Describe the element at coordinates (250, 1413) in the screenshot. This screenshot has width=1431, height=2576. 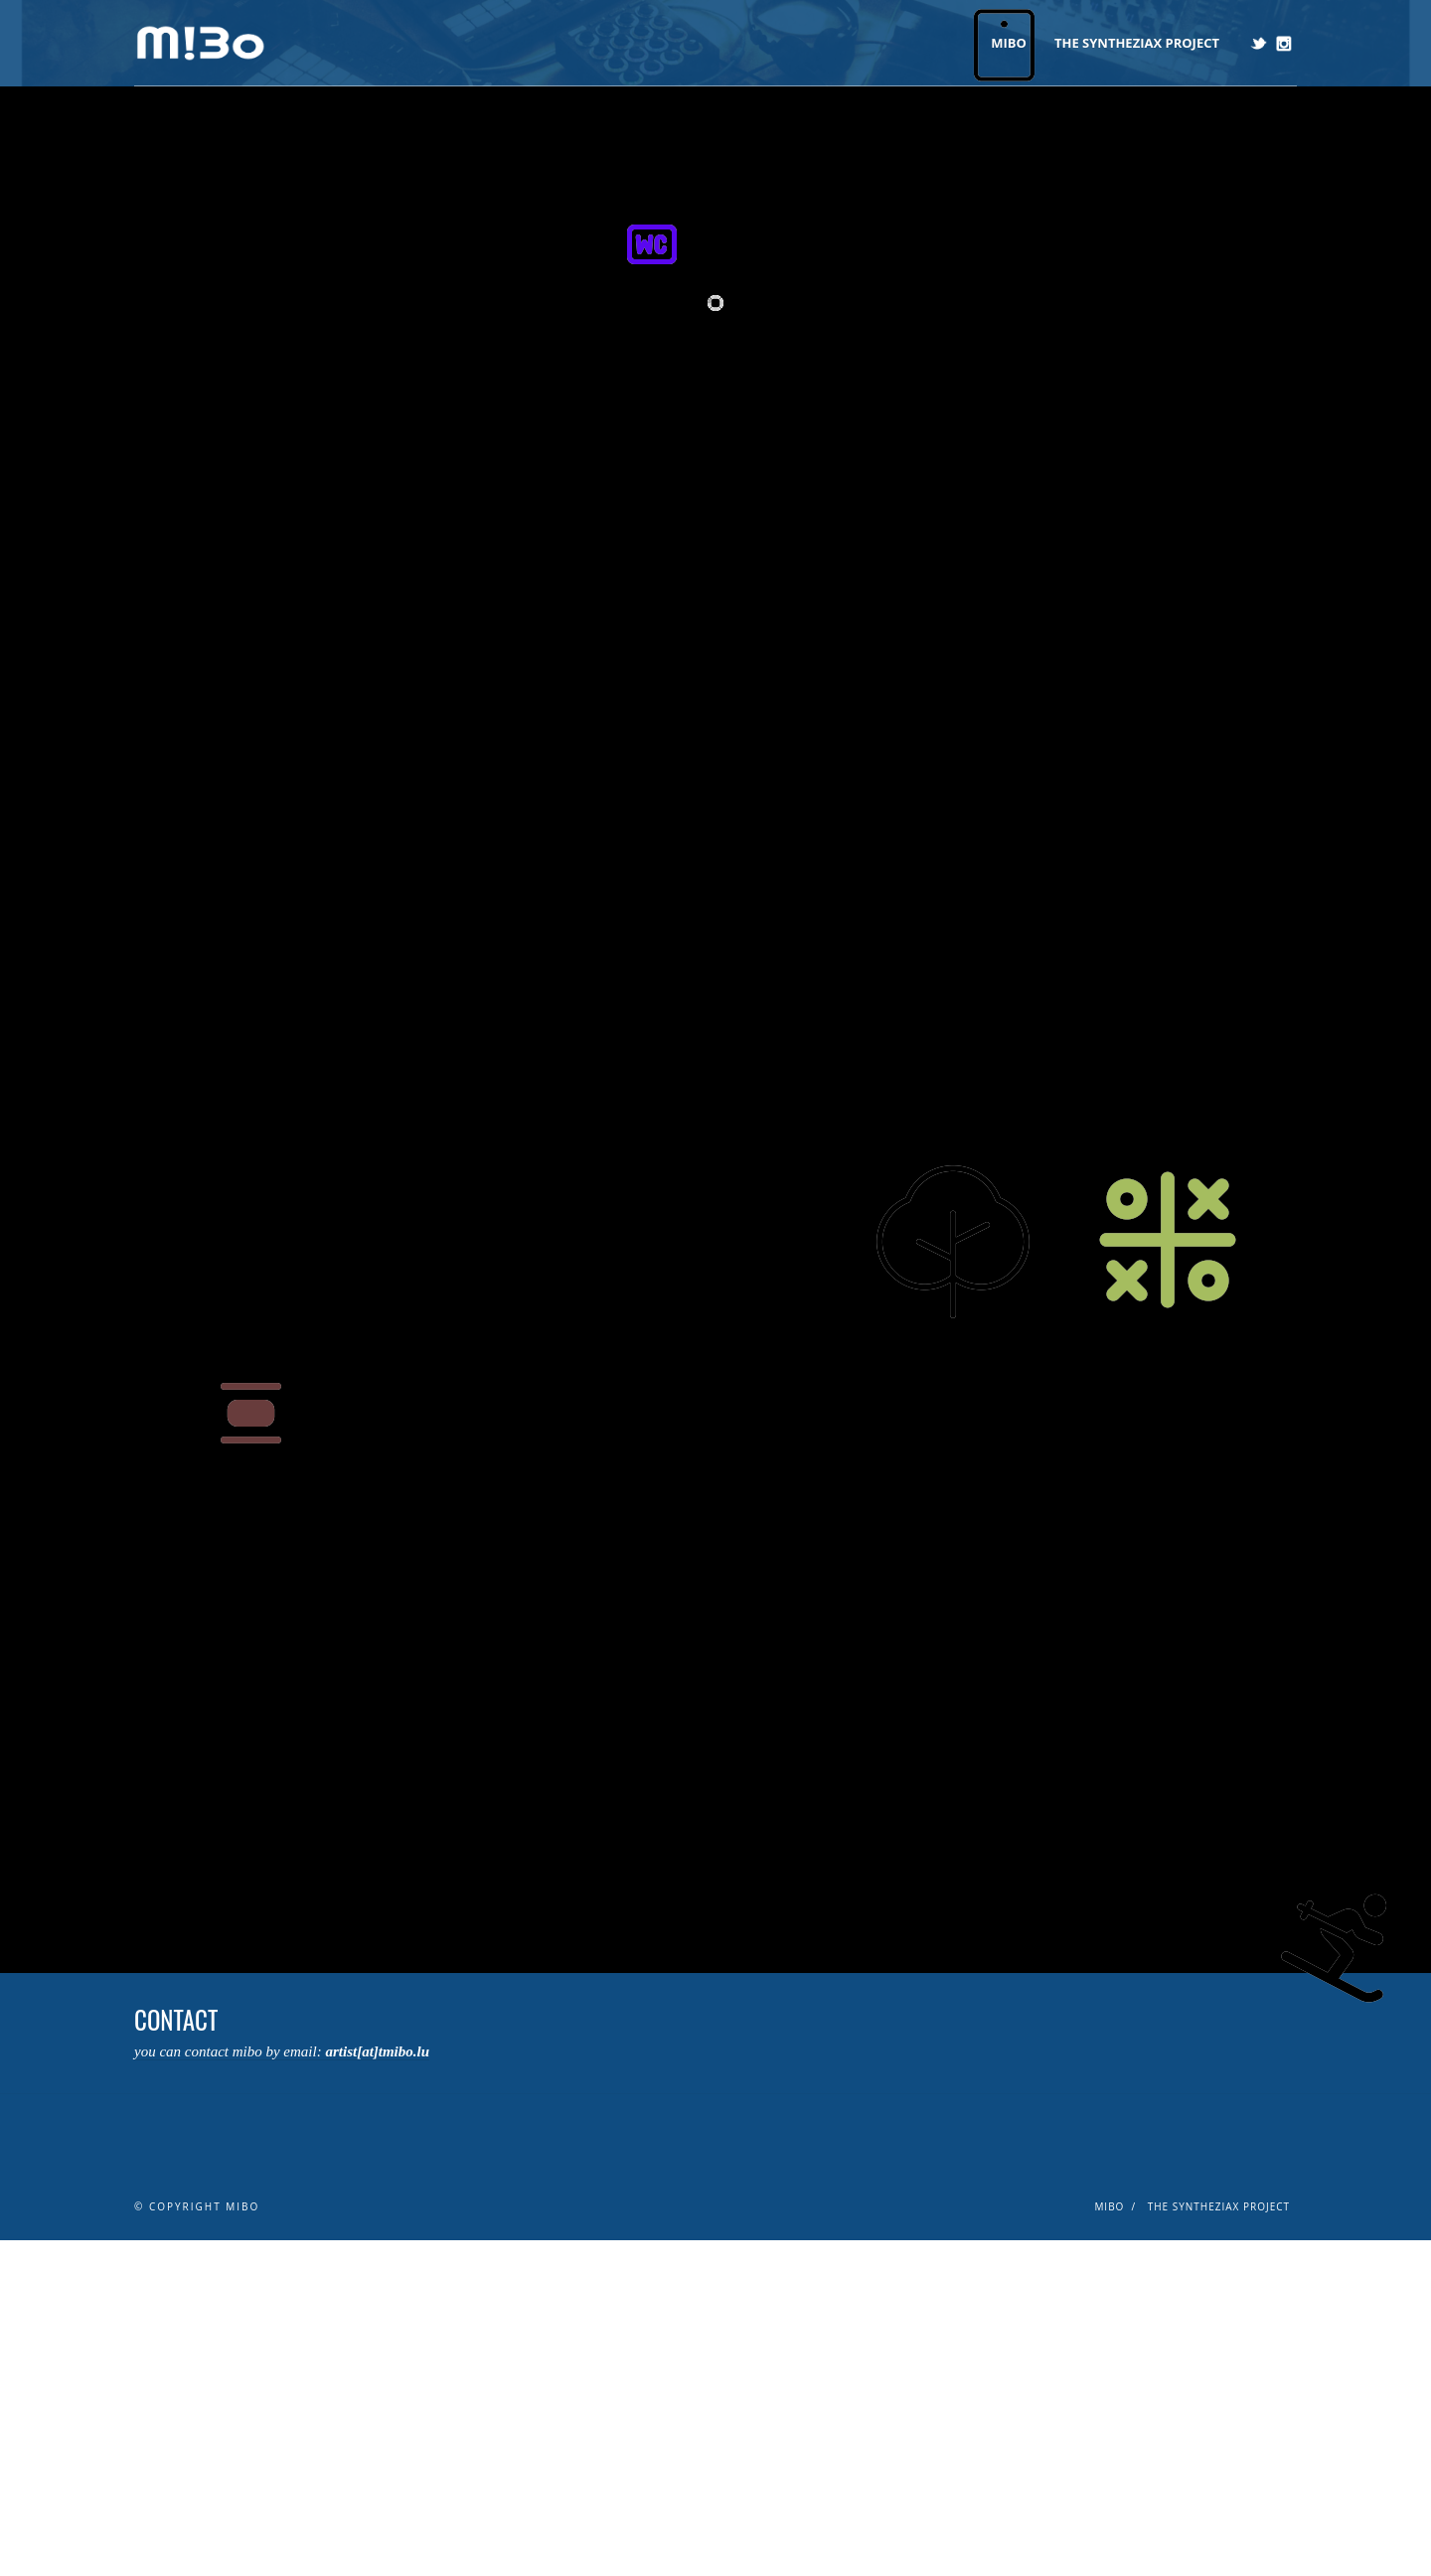
I see `distribute layers horizontally with equal spacing` at that location.